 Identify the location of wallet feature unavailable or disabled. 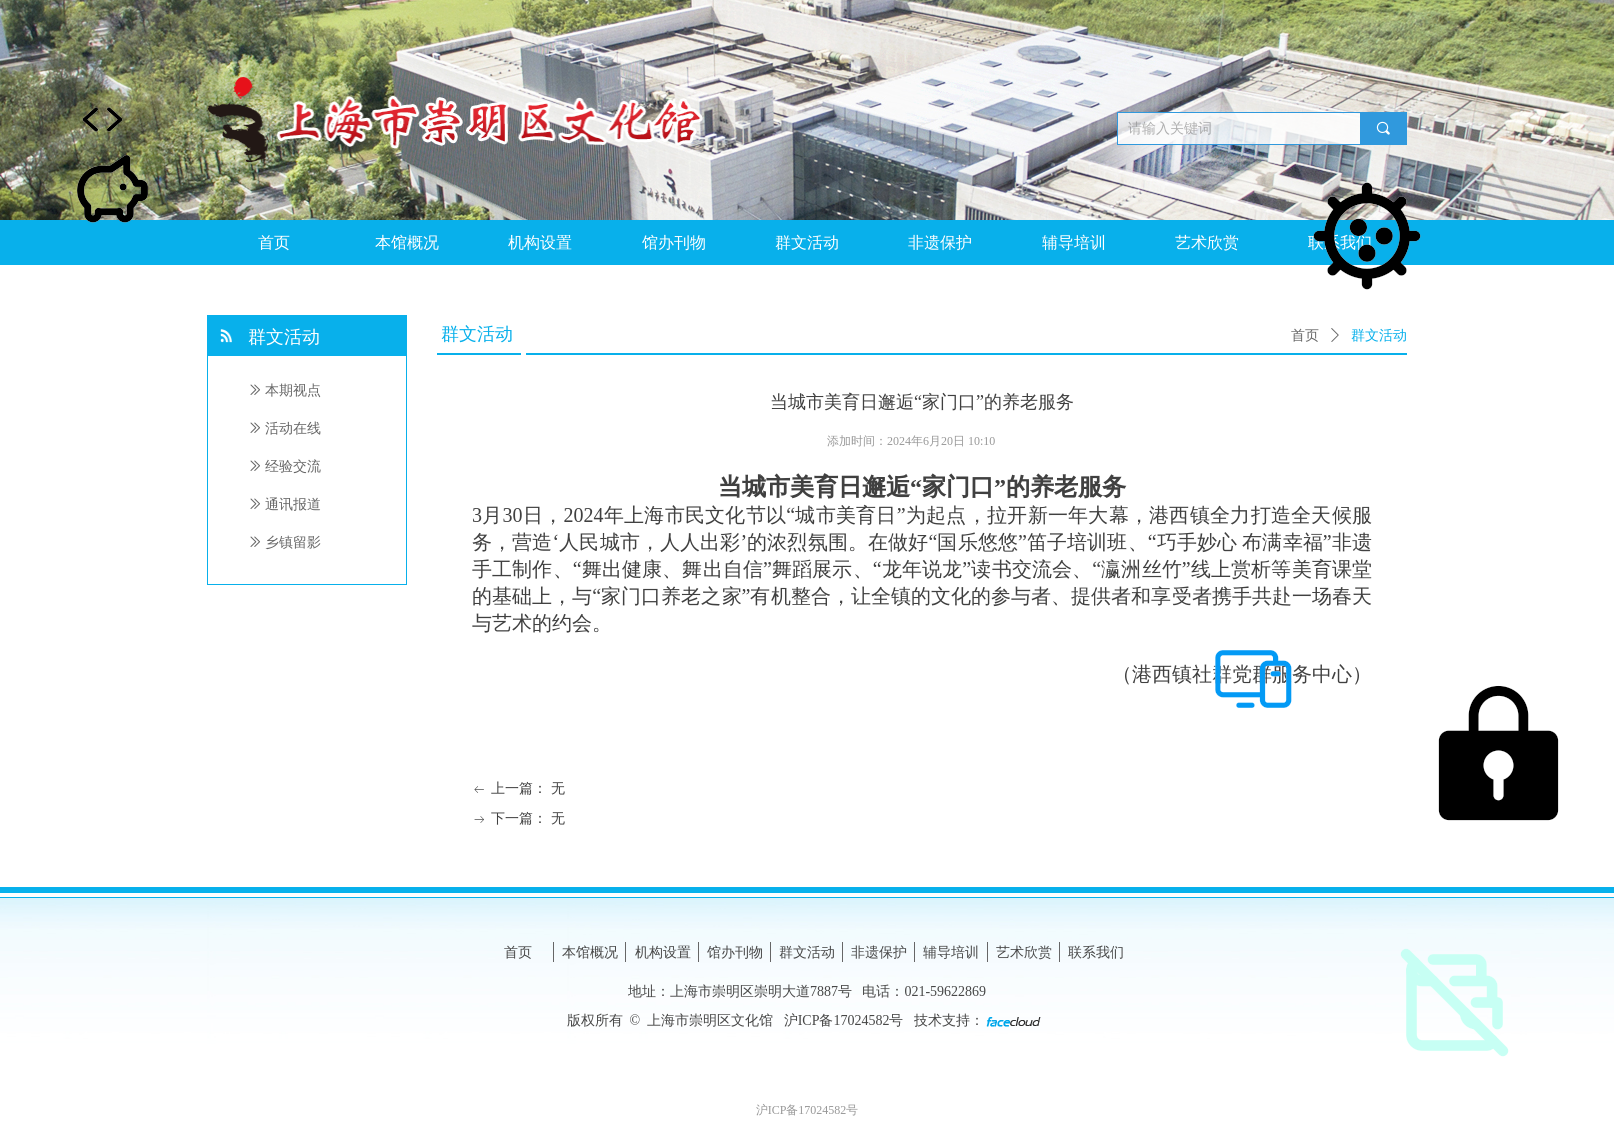
(1454, 1002).